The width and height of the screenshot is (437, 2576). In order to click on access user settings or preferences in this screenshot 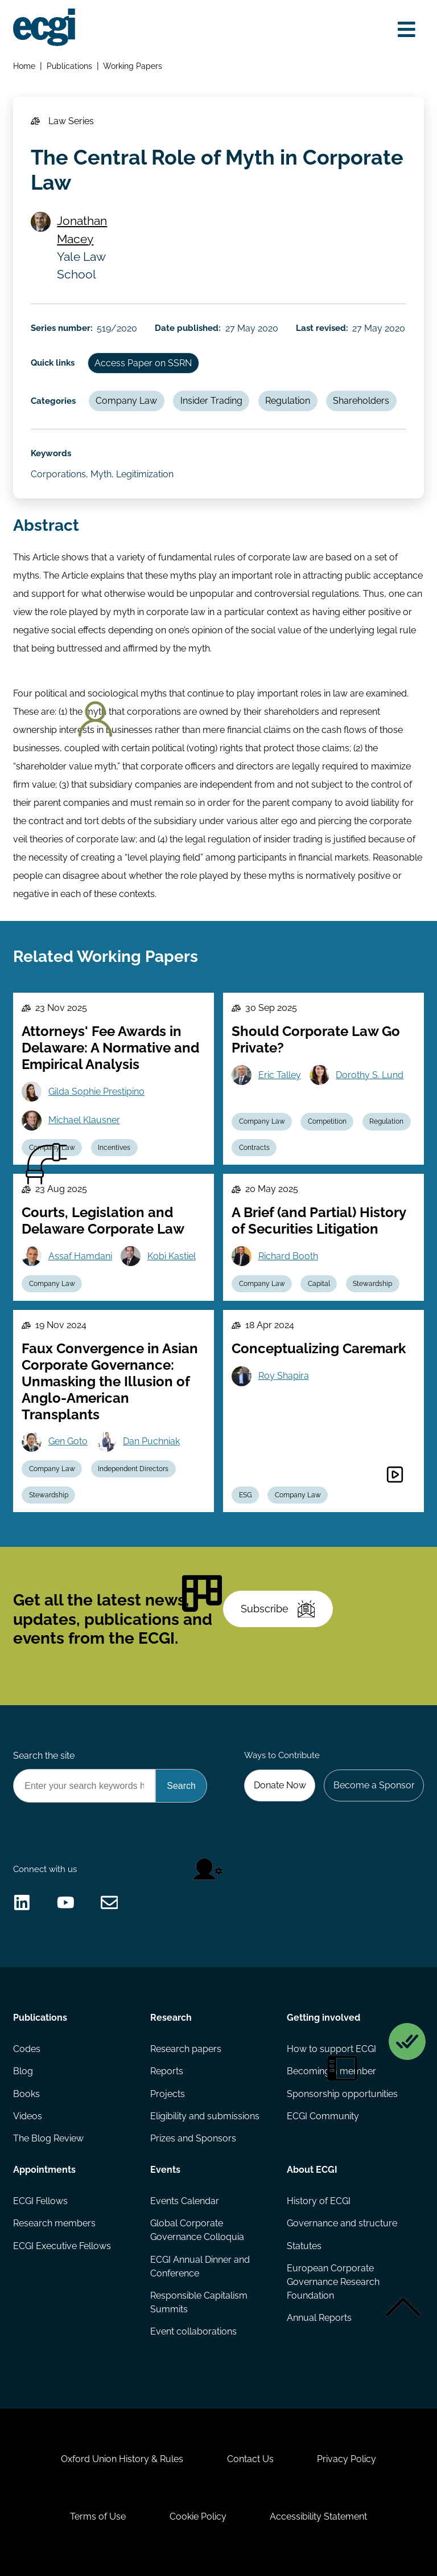, I will do `click(207, 1870)`.